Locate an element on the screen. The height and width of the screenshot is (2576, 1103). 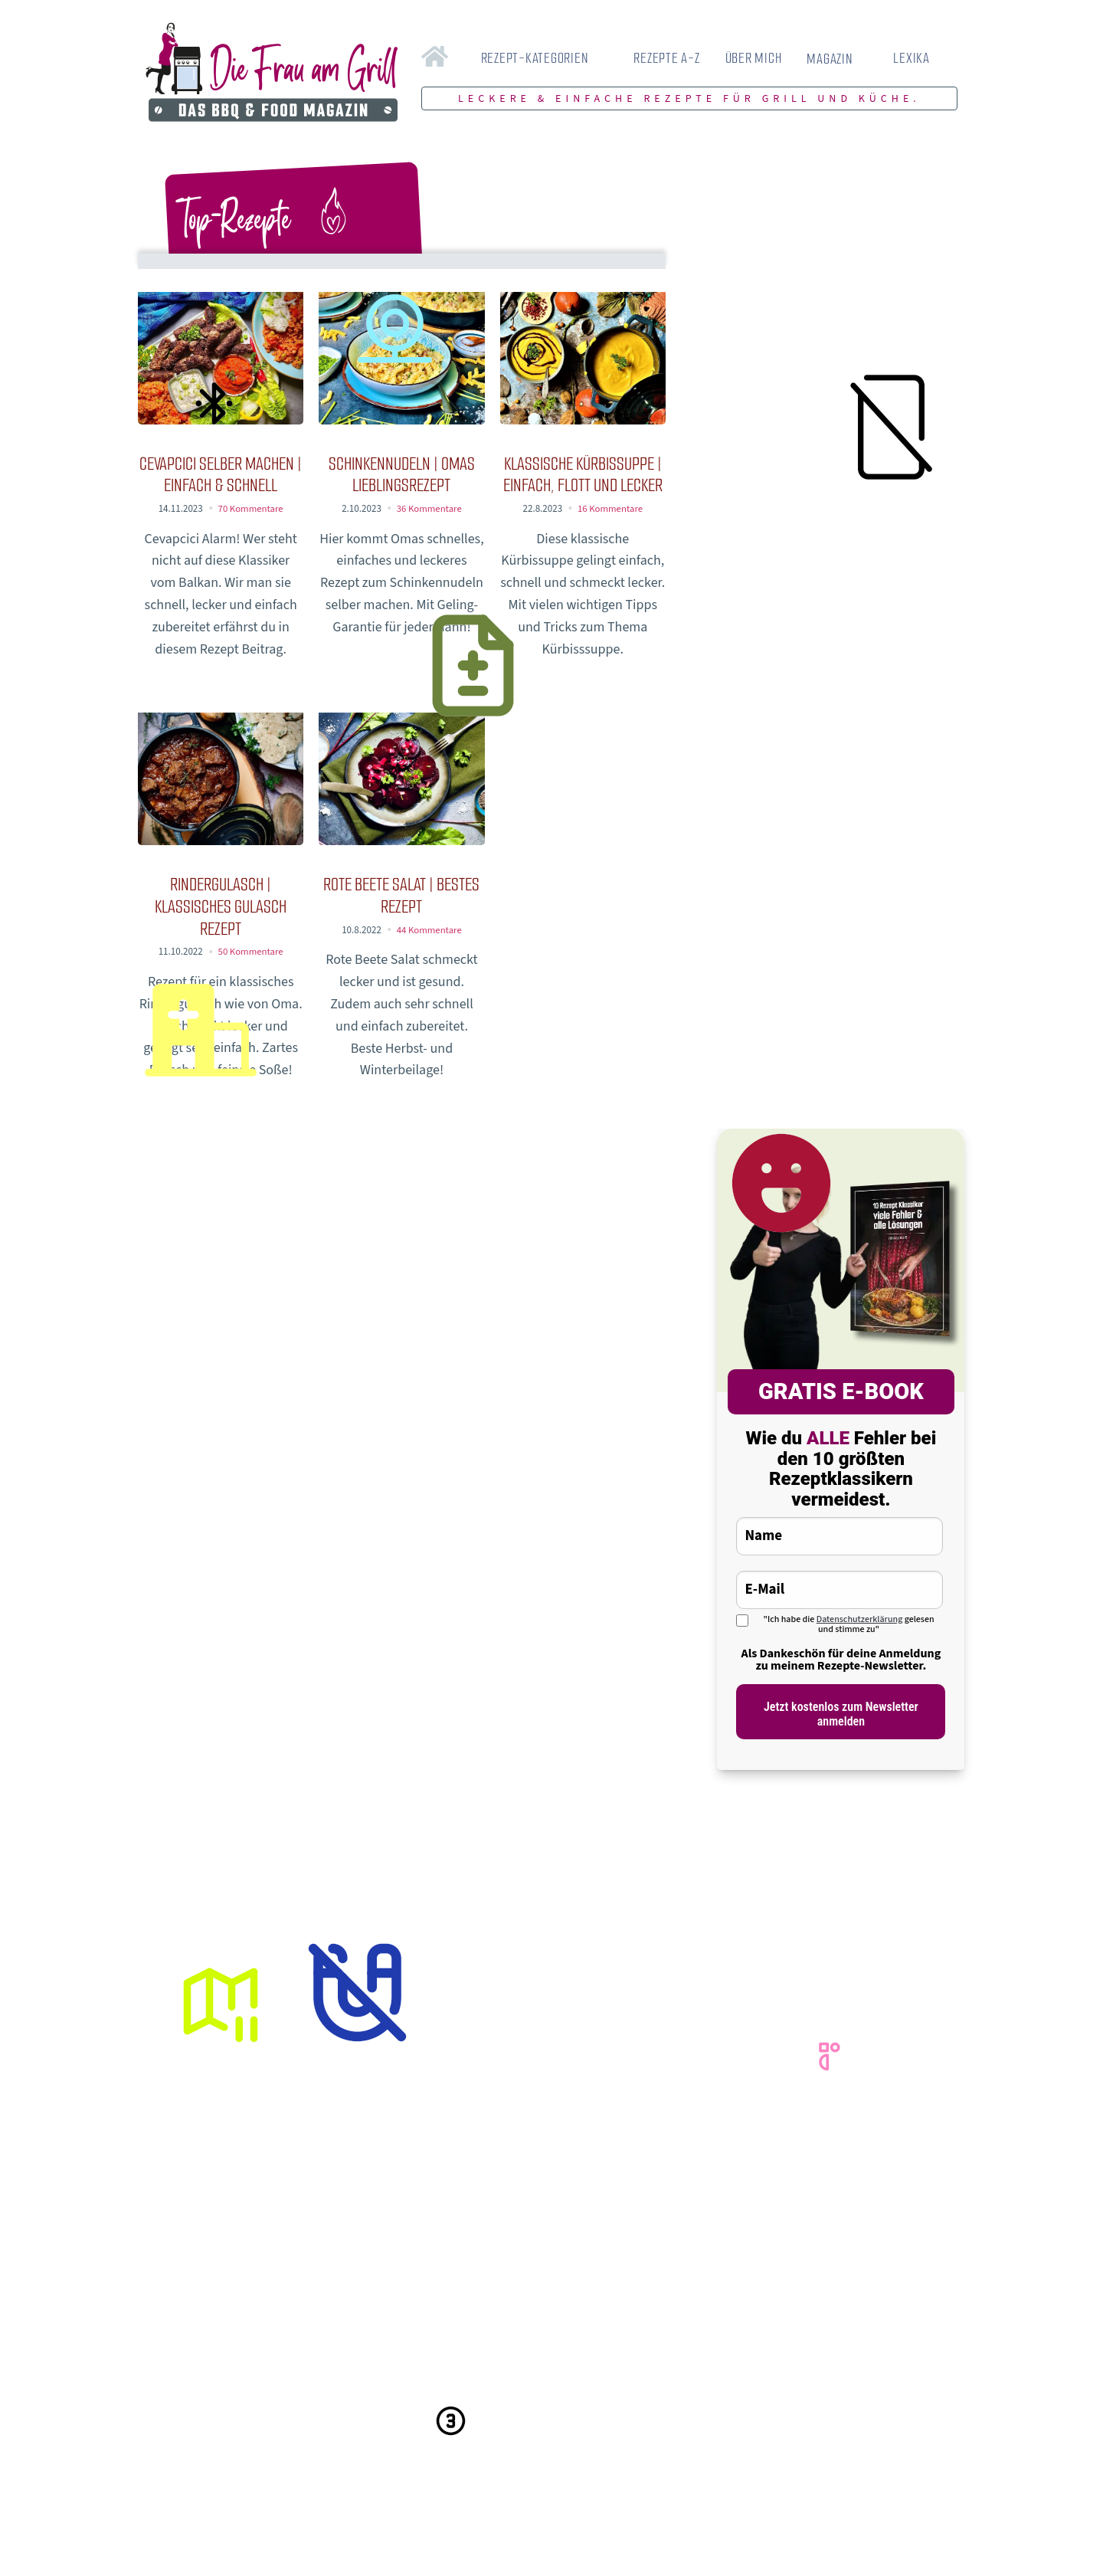
pause map navigation or tracking is located at coordinates (221, 2001).